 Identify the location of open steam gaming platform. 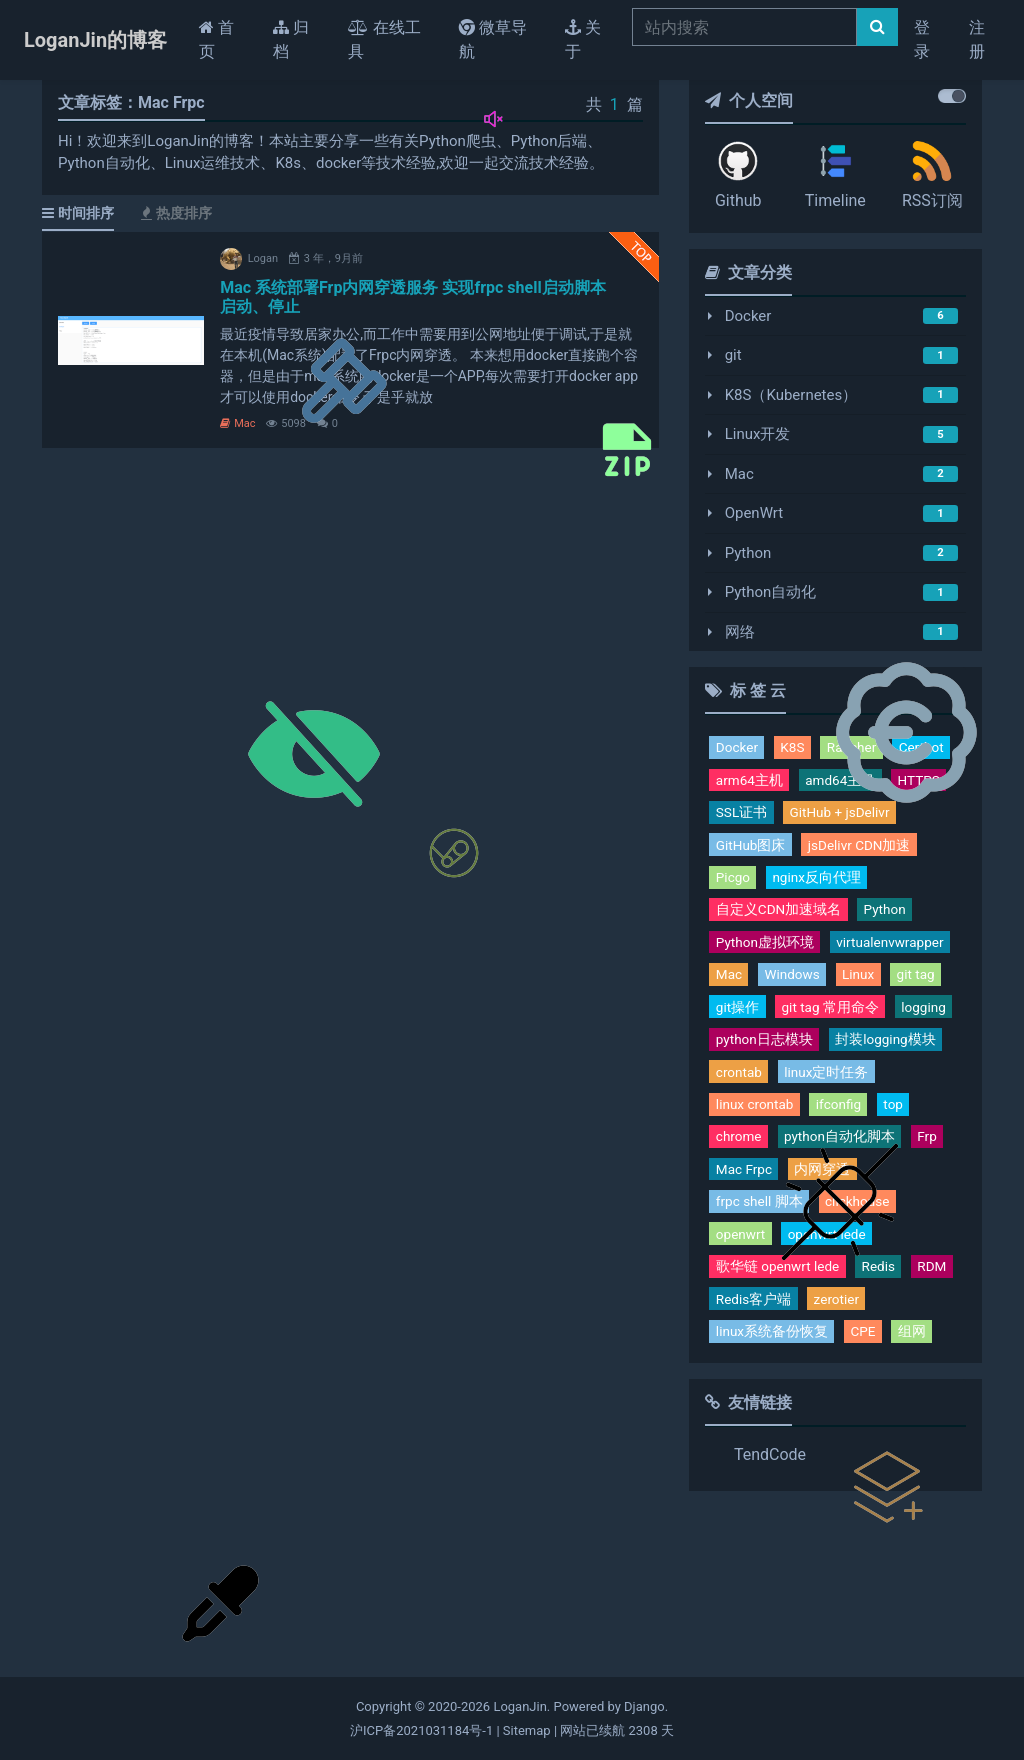
(454, 853).